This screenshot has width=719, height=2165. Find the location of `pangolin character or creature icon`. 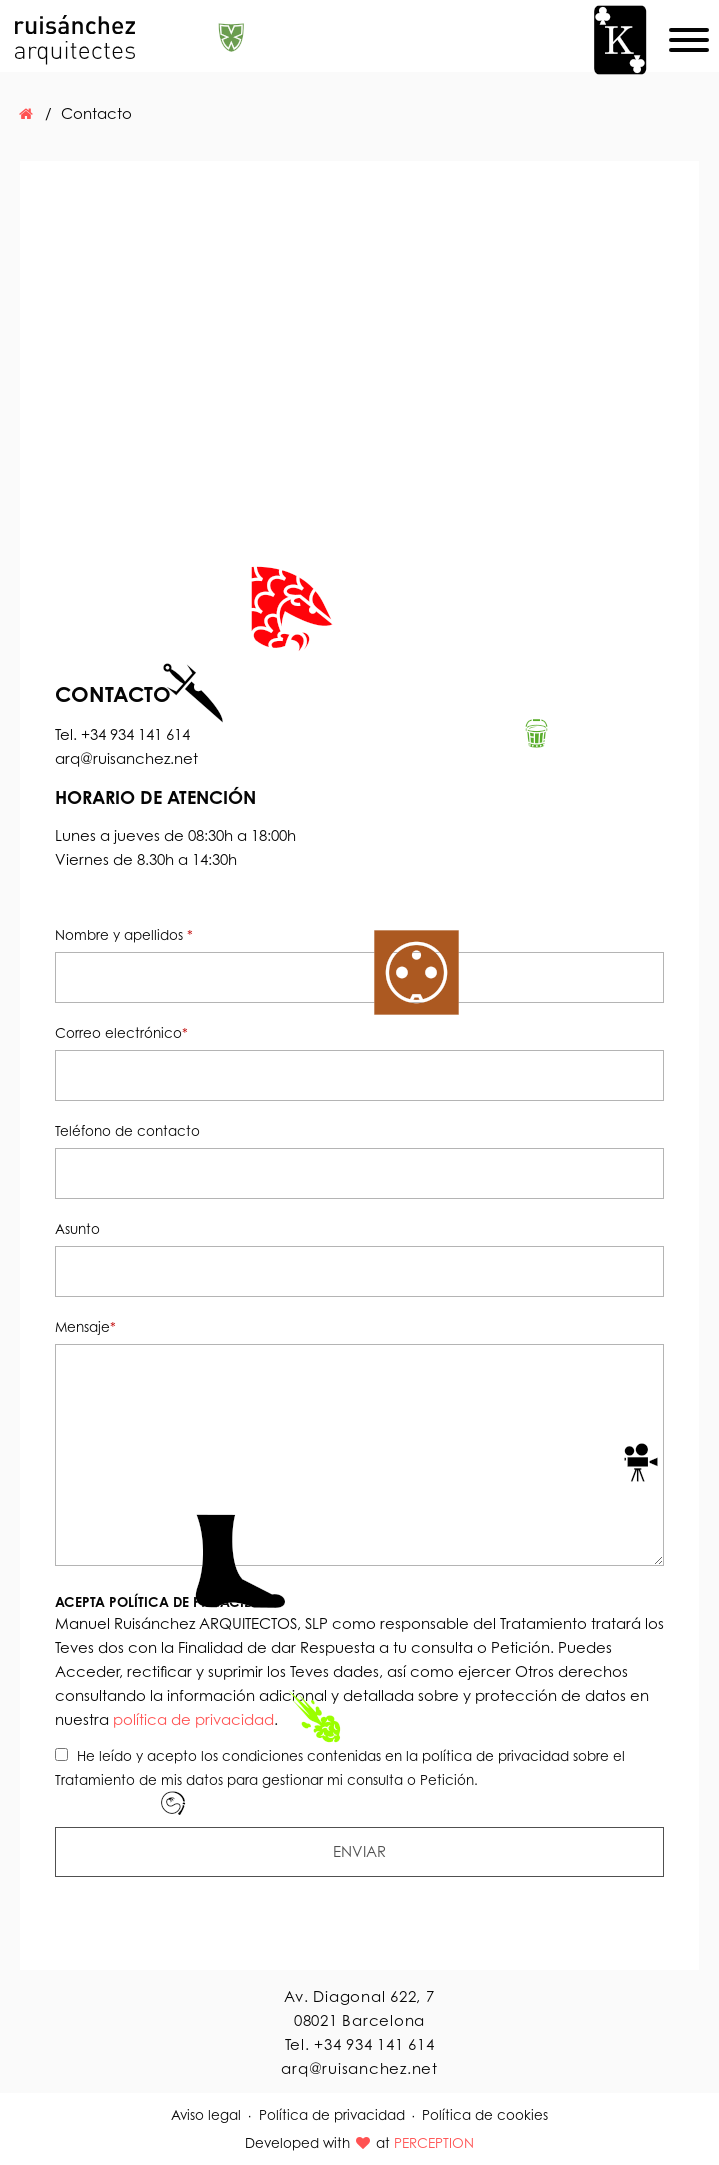

pangolin character or creature icon is located at coordinates (295, 609).